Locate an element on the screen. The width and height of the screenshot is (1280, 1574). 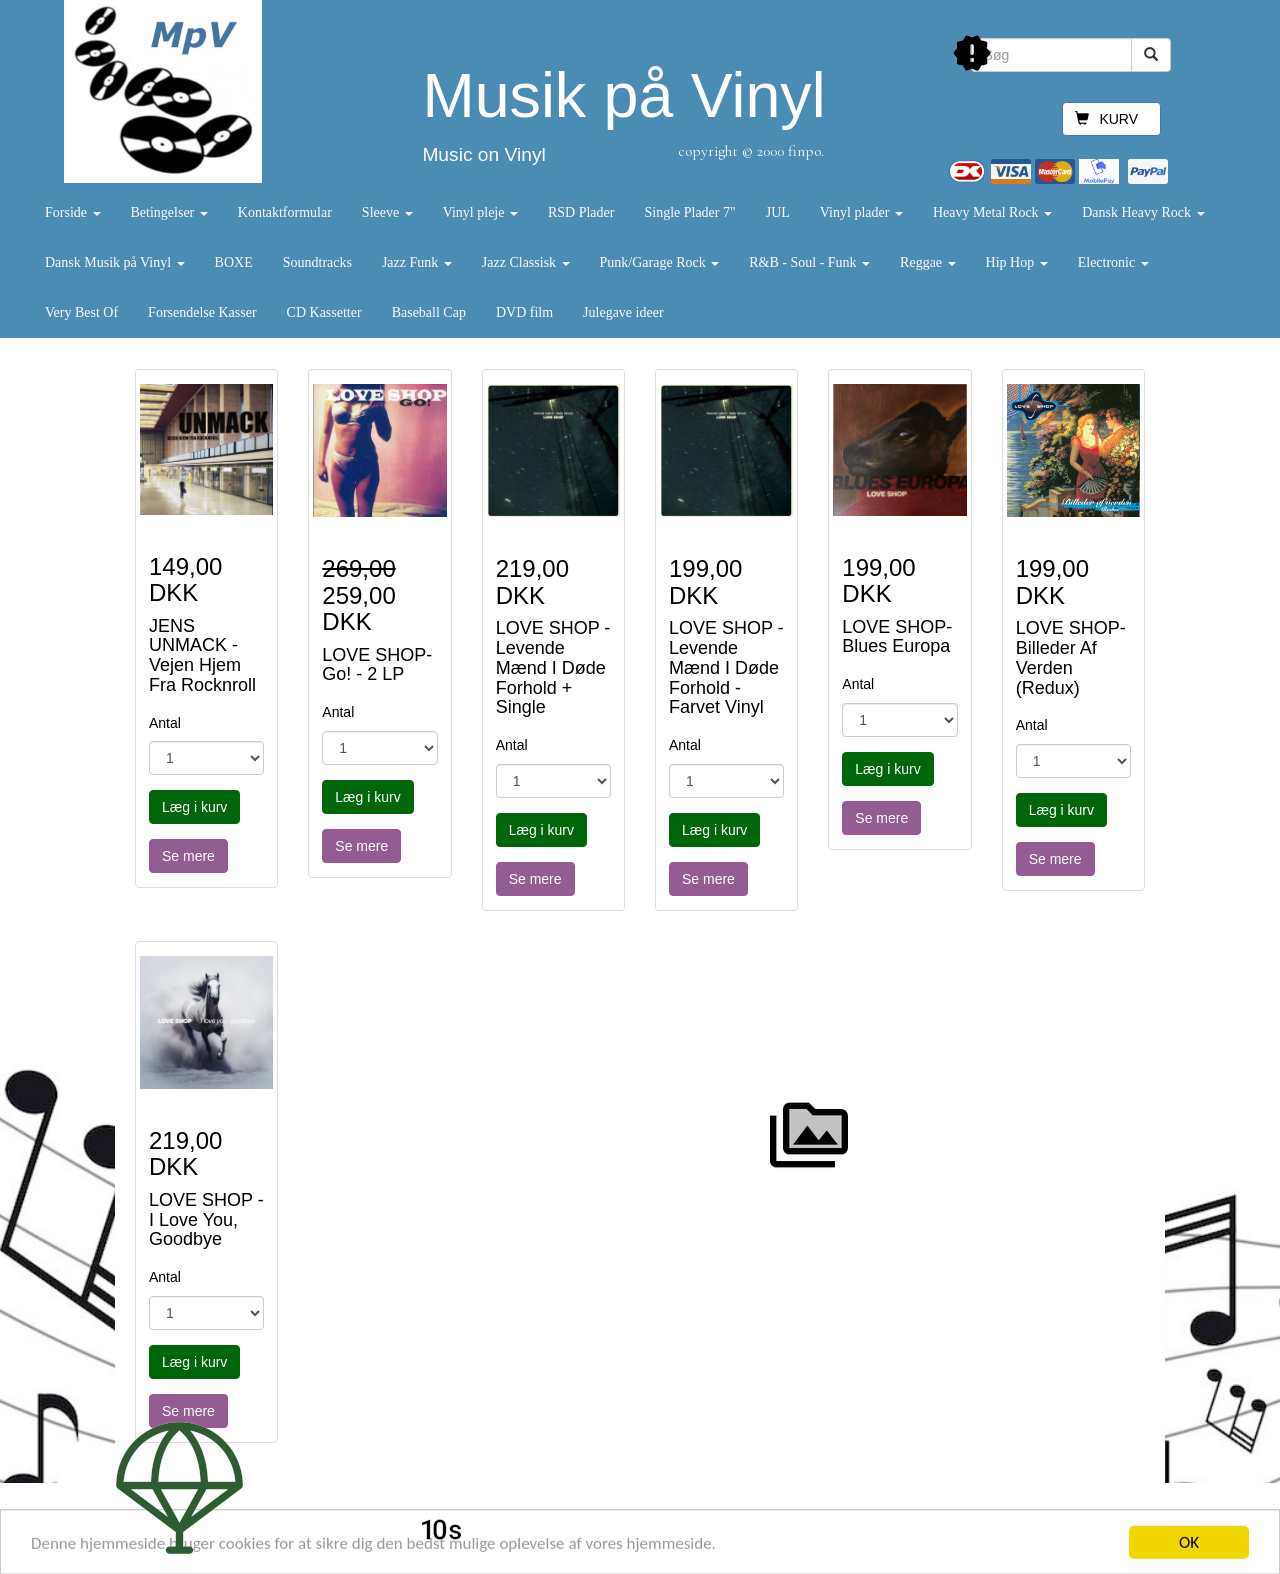
access airdrop or file drop feature is located at coordinates (179, 1490).